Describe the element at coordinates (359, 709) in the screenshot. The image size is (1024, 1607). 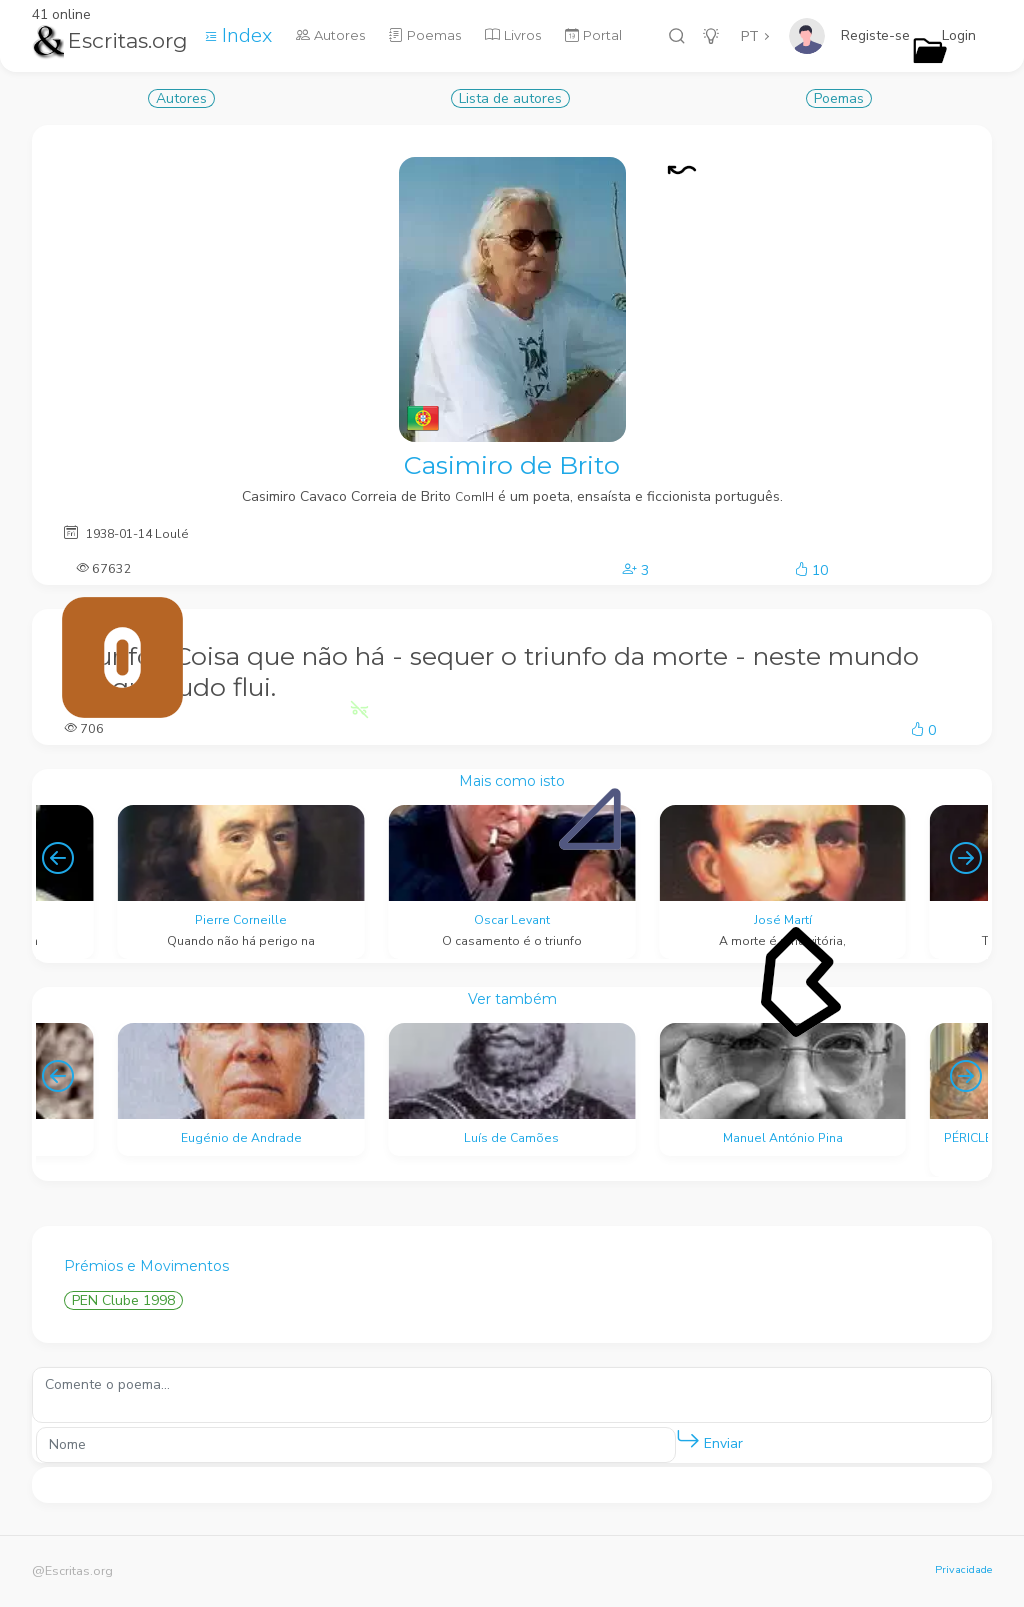
I see `skateboarding not allowed in this area` at that location.